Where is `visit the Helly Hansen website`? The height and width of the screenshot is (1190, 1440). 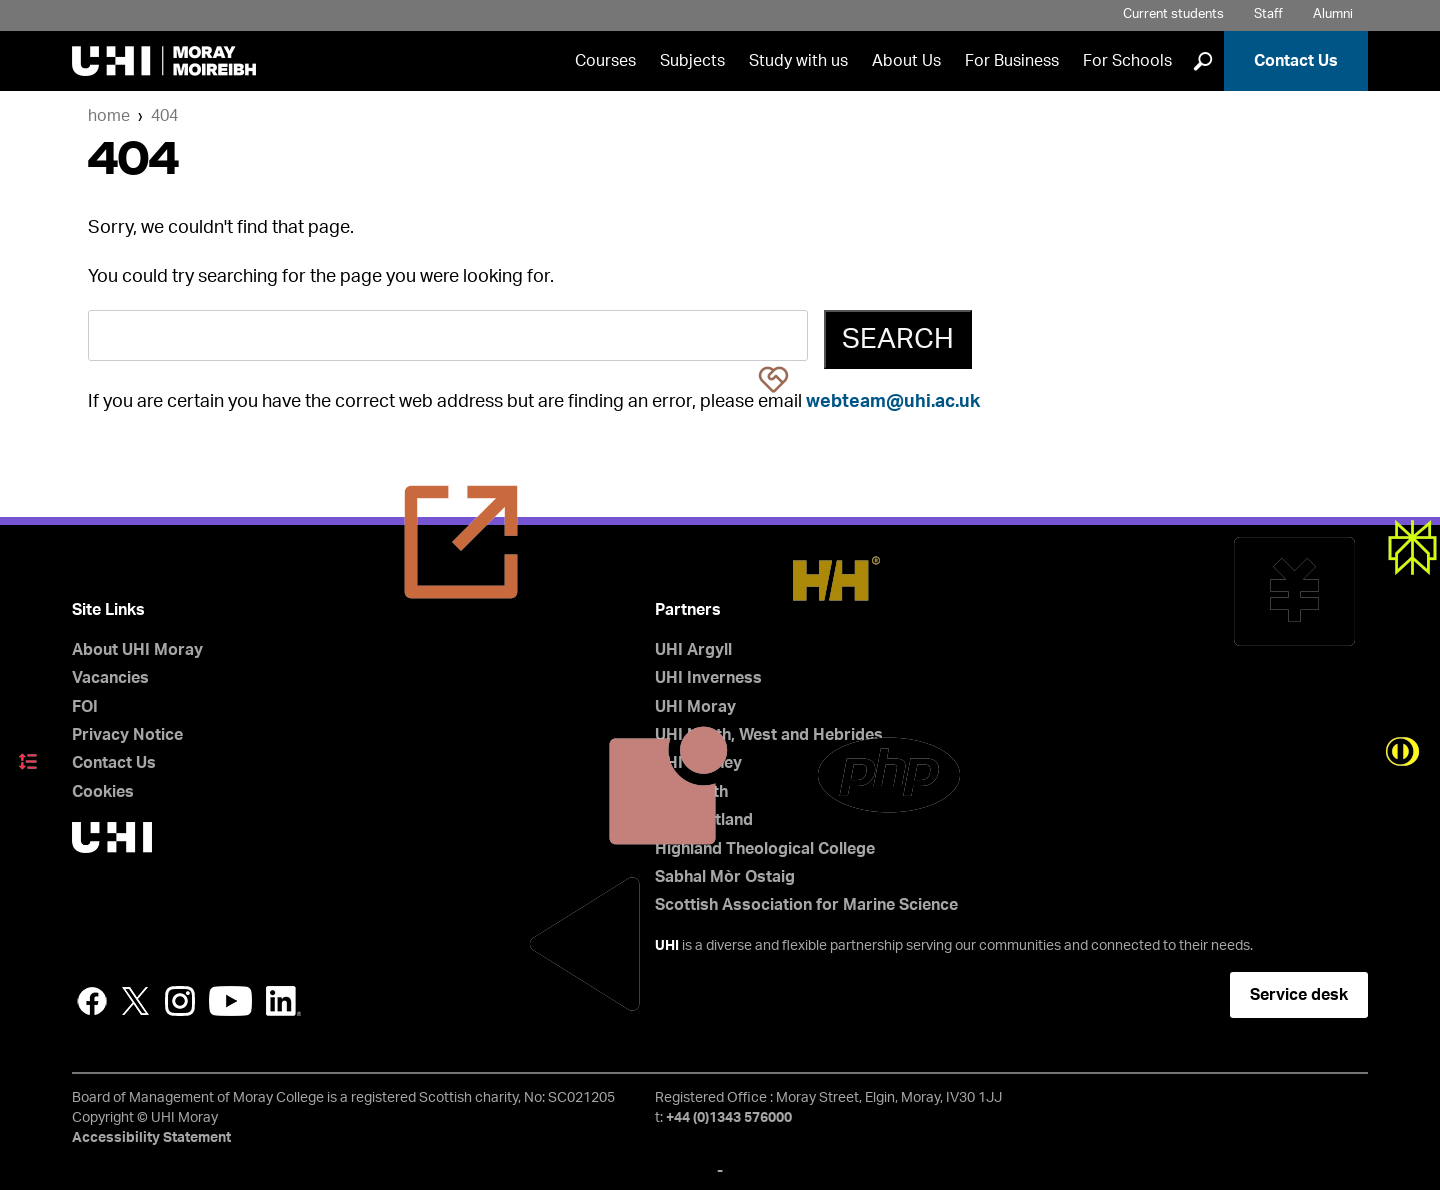
visit the Helly Hansen website is located at coordinates (836, 578).